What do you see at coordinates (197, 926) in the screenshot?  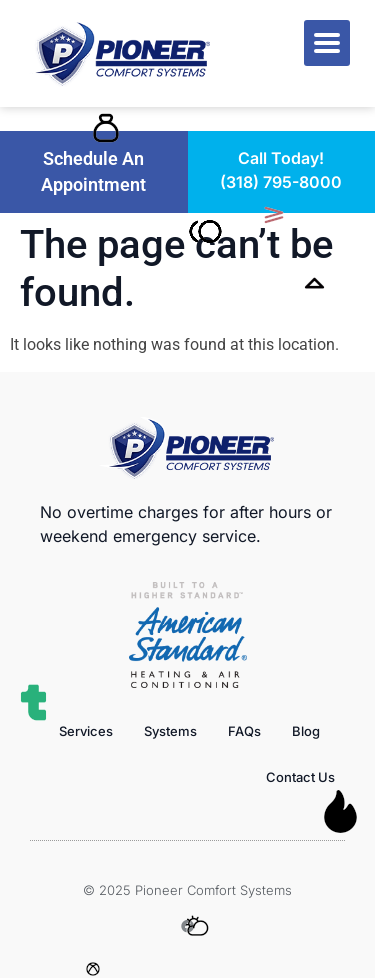 I see `view current weather conditions` at bounding box center [197, 926].